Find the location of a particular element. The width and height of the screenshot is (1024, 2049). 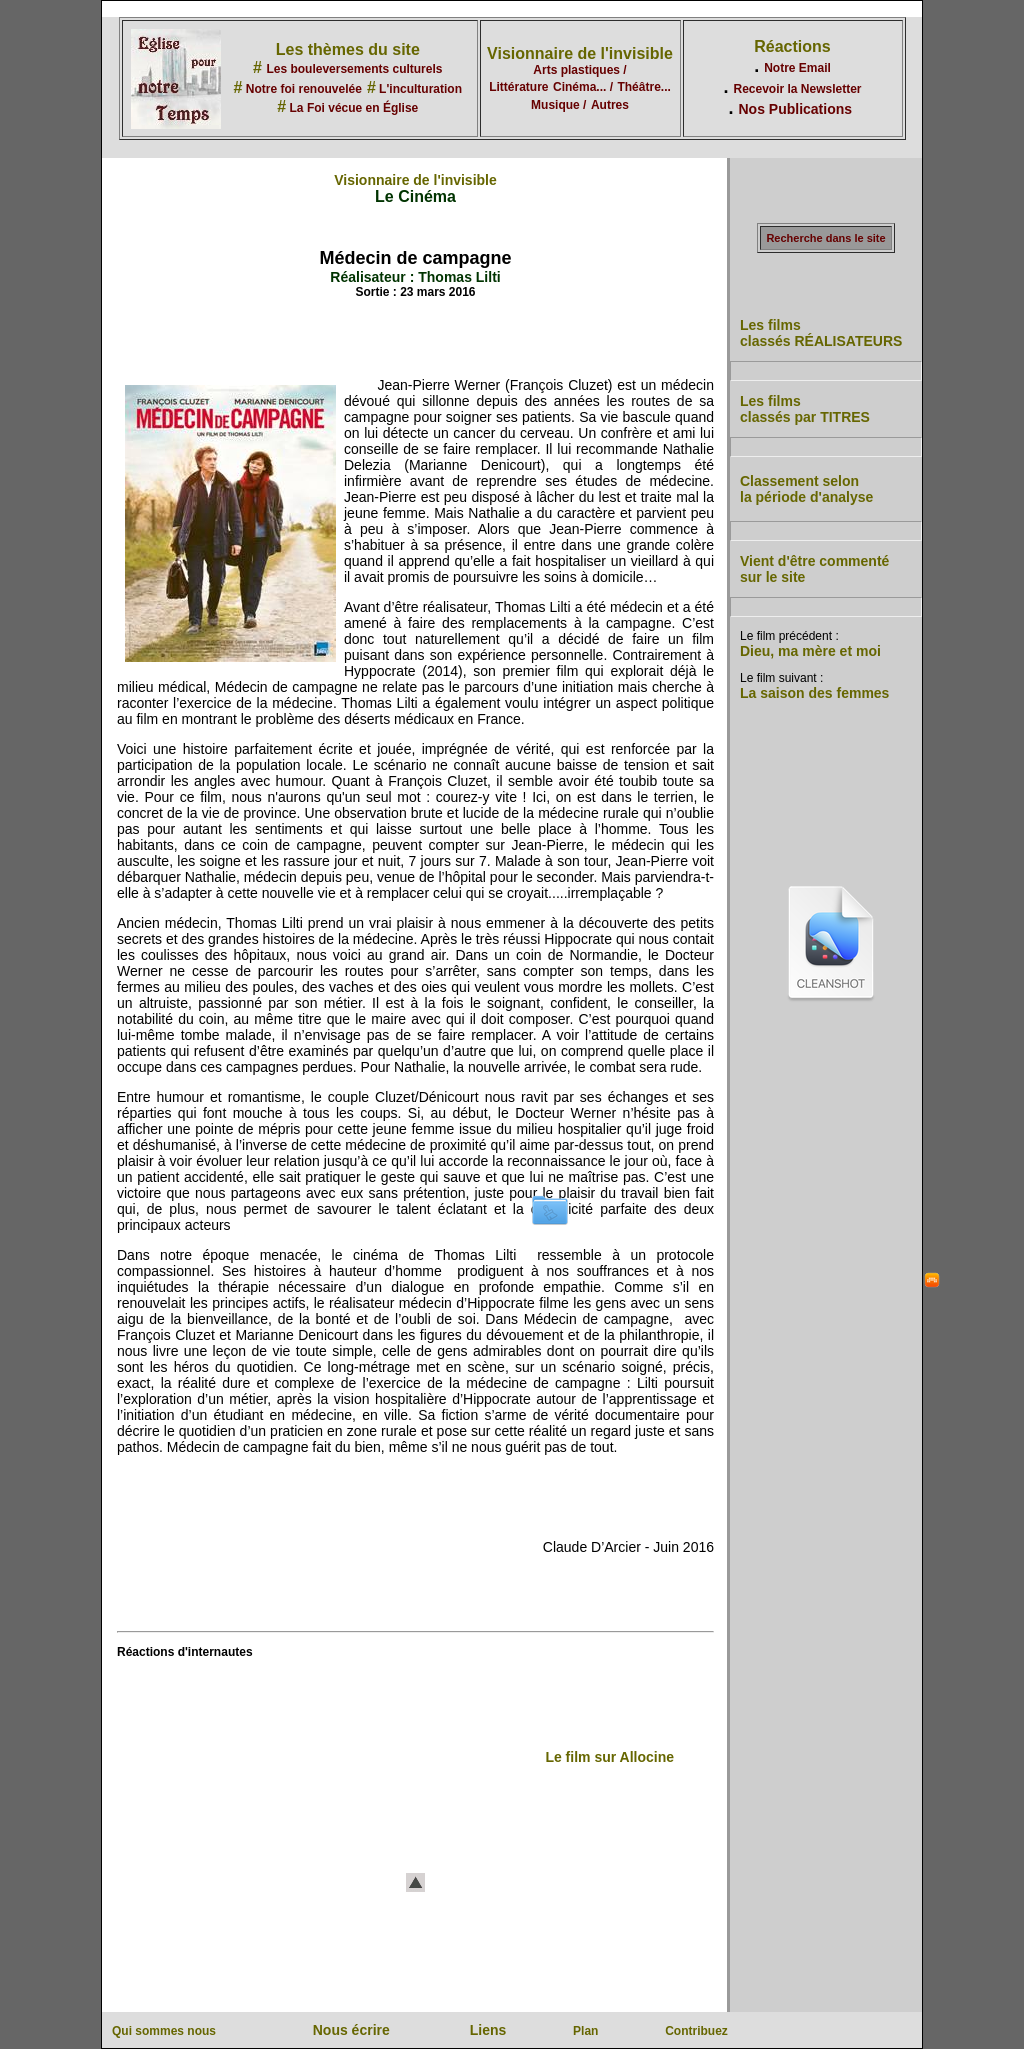

open a screenshot or capture in CleanShot X is located at coordinates (831, 942).